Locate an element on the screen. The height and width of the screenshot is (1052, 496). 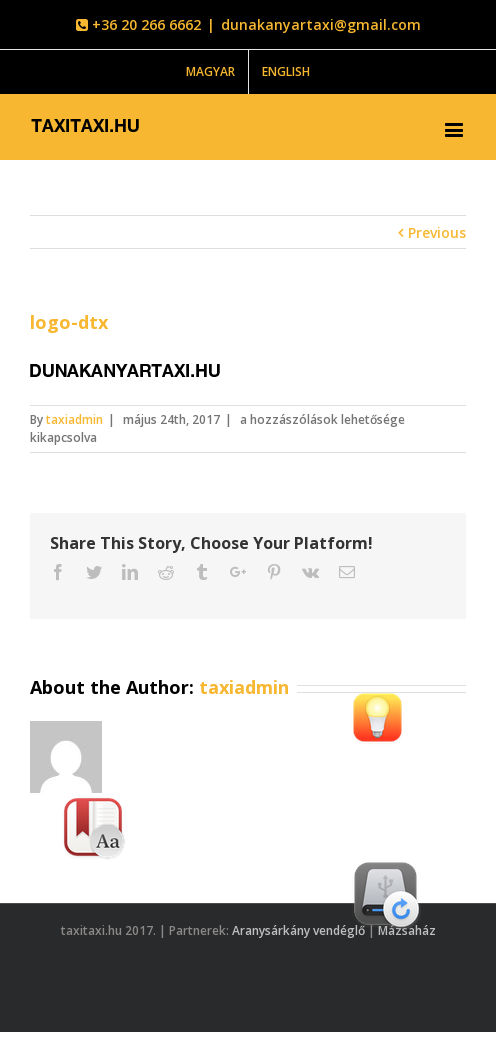
format or erase a USB drive is located at coordinates (385, 893).